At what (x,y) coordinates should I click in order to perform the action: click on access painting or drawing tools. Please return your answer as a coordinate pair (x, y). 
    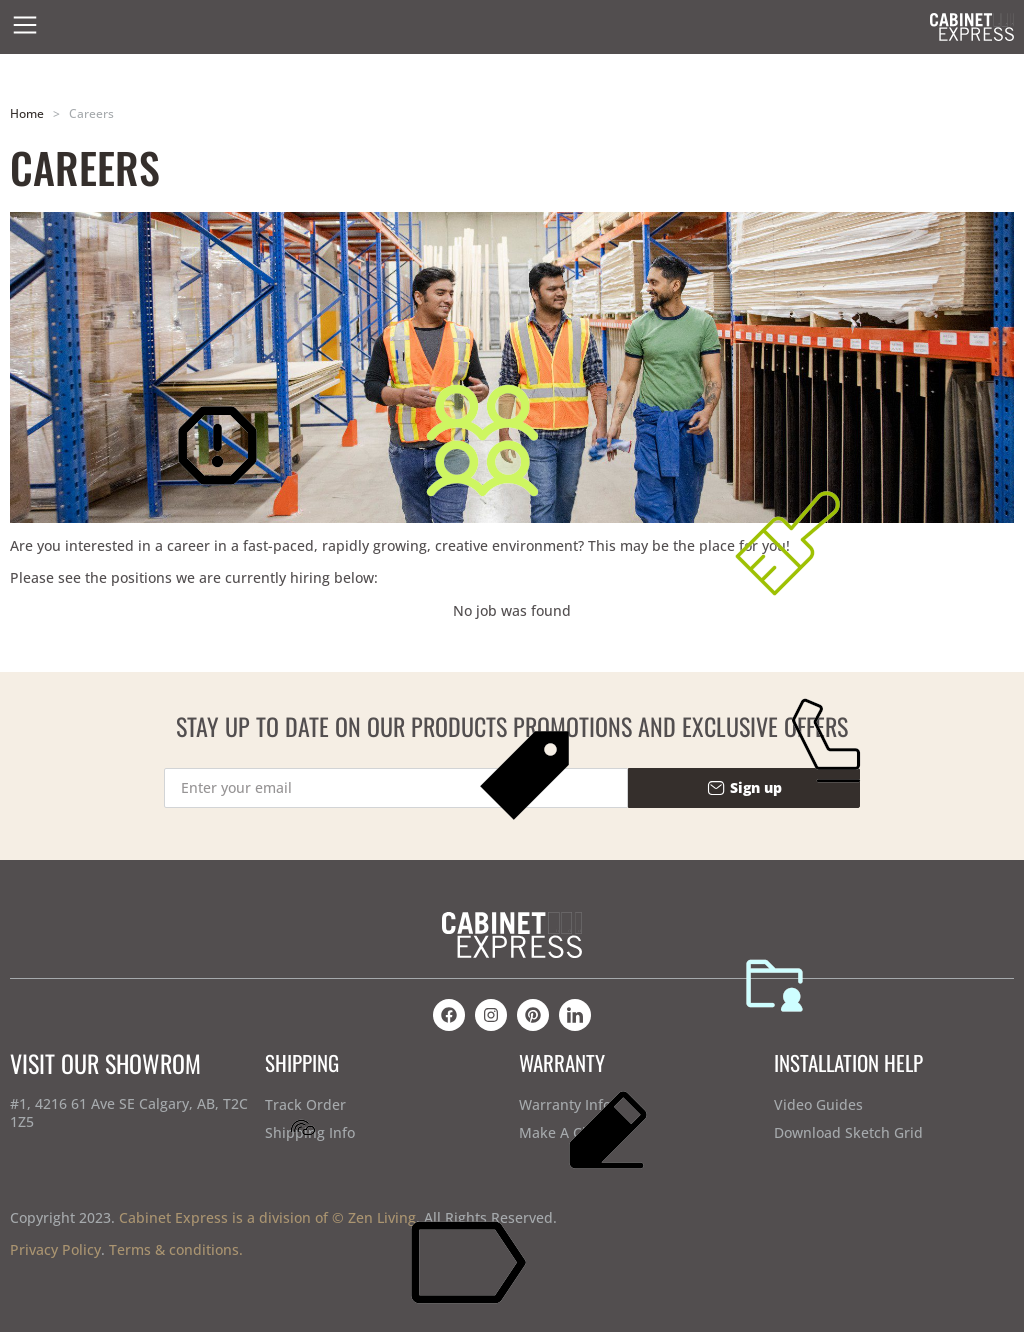
    Looking at the image, I should click on (789, 541).